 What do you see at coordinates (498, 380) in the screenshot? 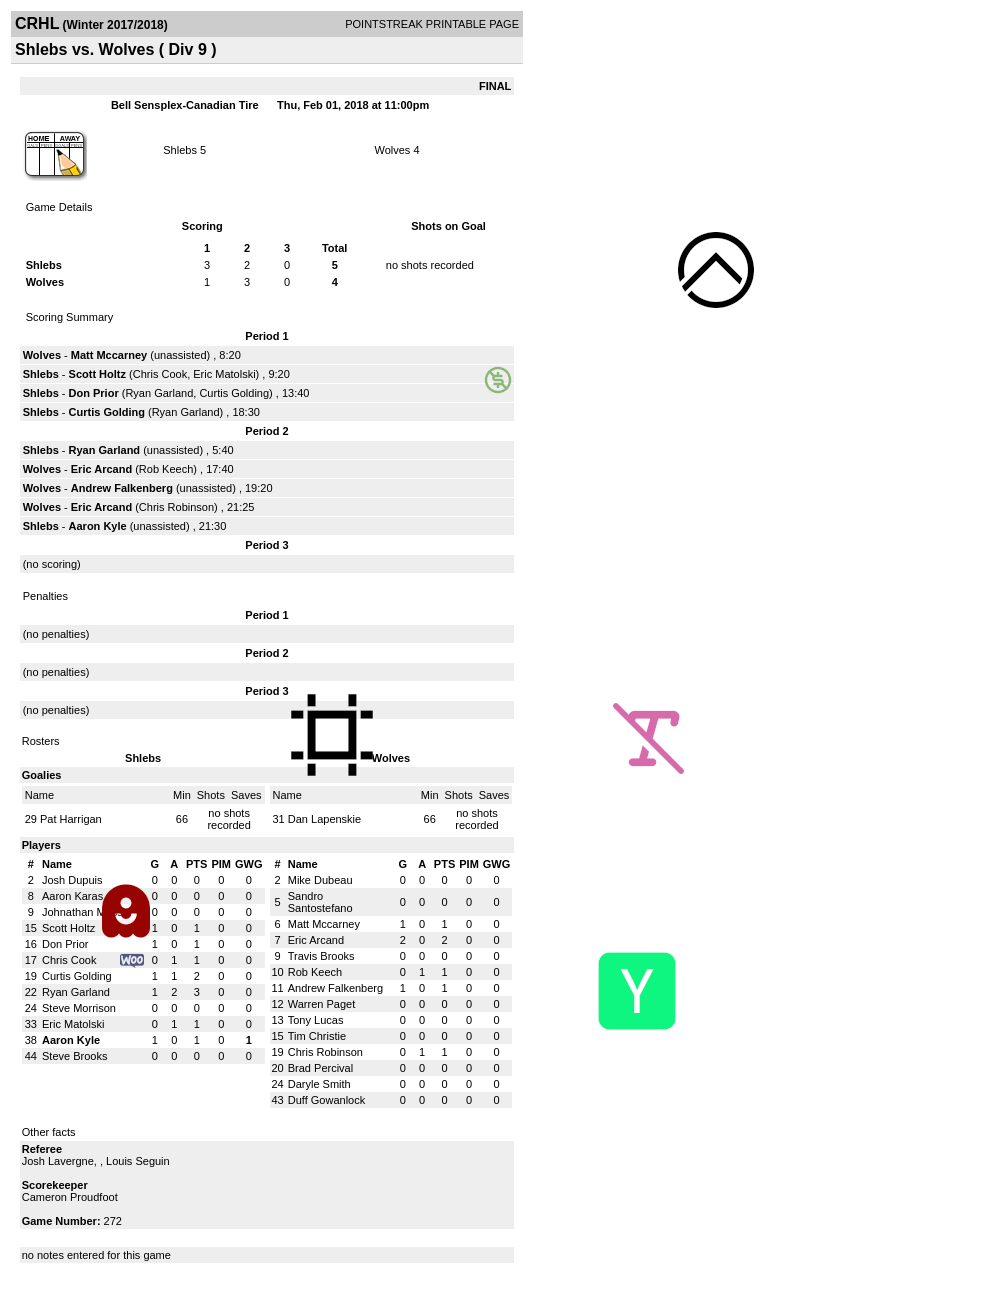
I see `indicates non-commercial use license` at bounding box center [498, 380].